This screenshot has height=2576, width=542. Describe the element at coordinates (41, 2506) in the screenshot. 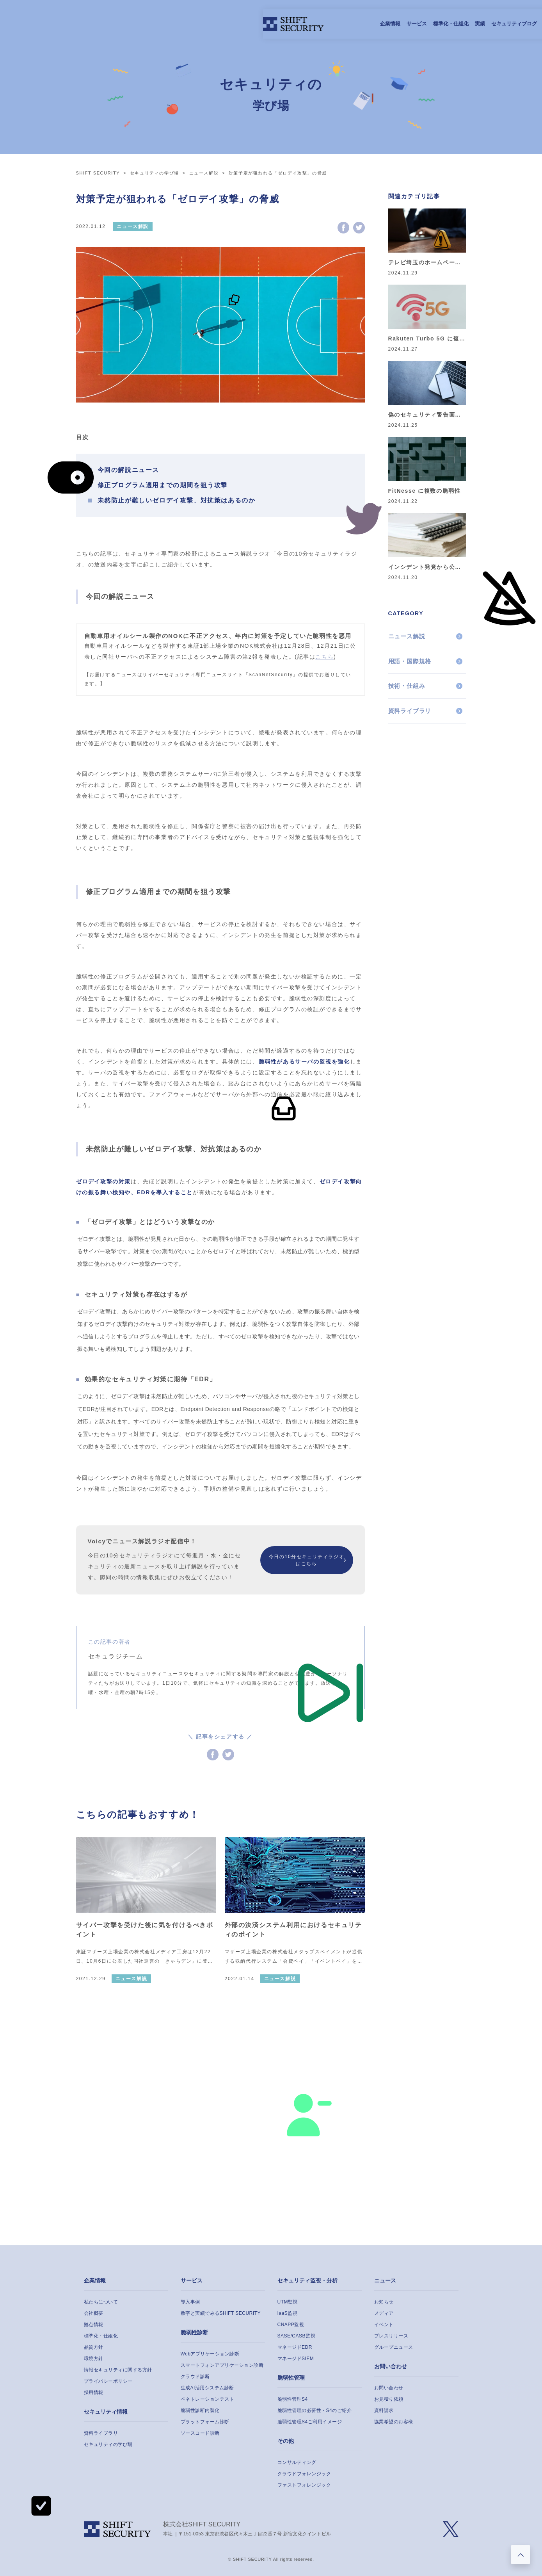

I see `confirm or submit a selection` at that location.